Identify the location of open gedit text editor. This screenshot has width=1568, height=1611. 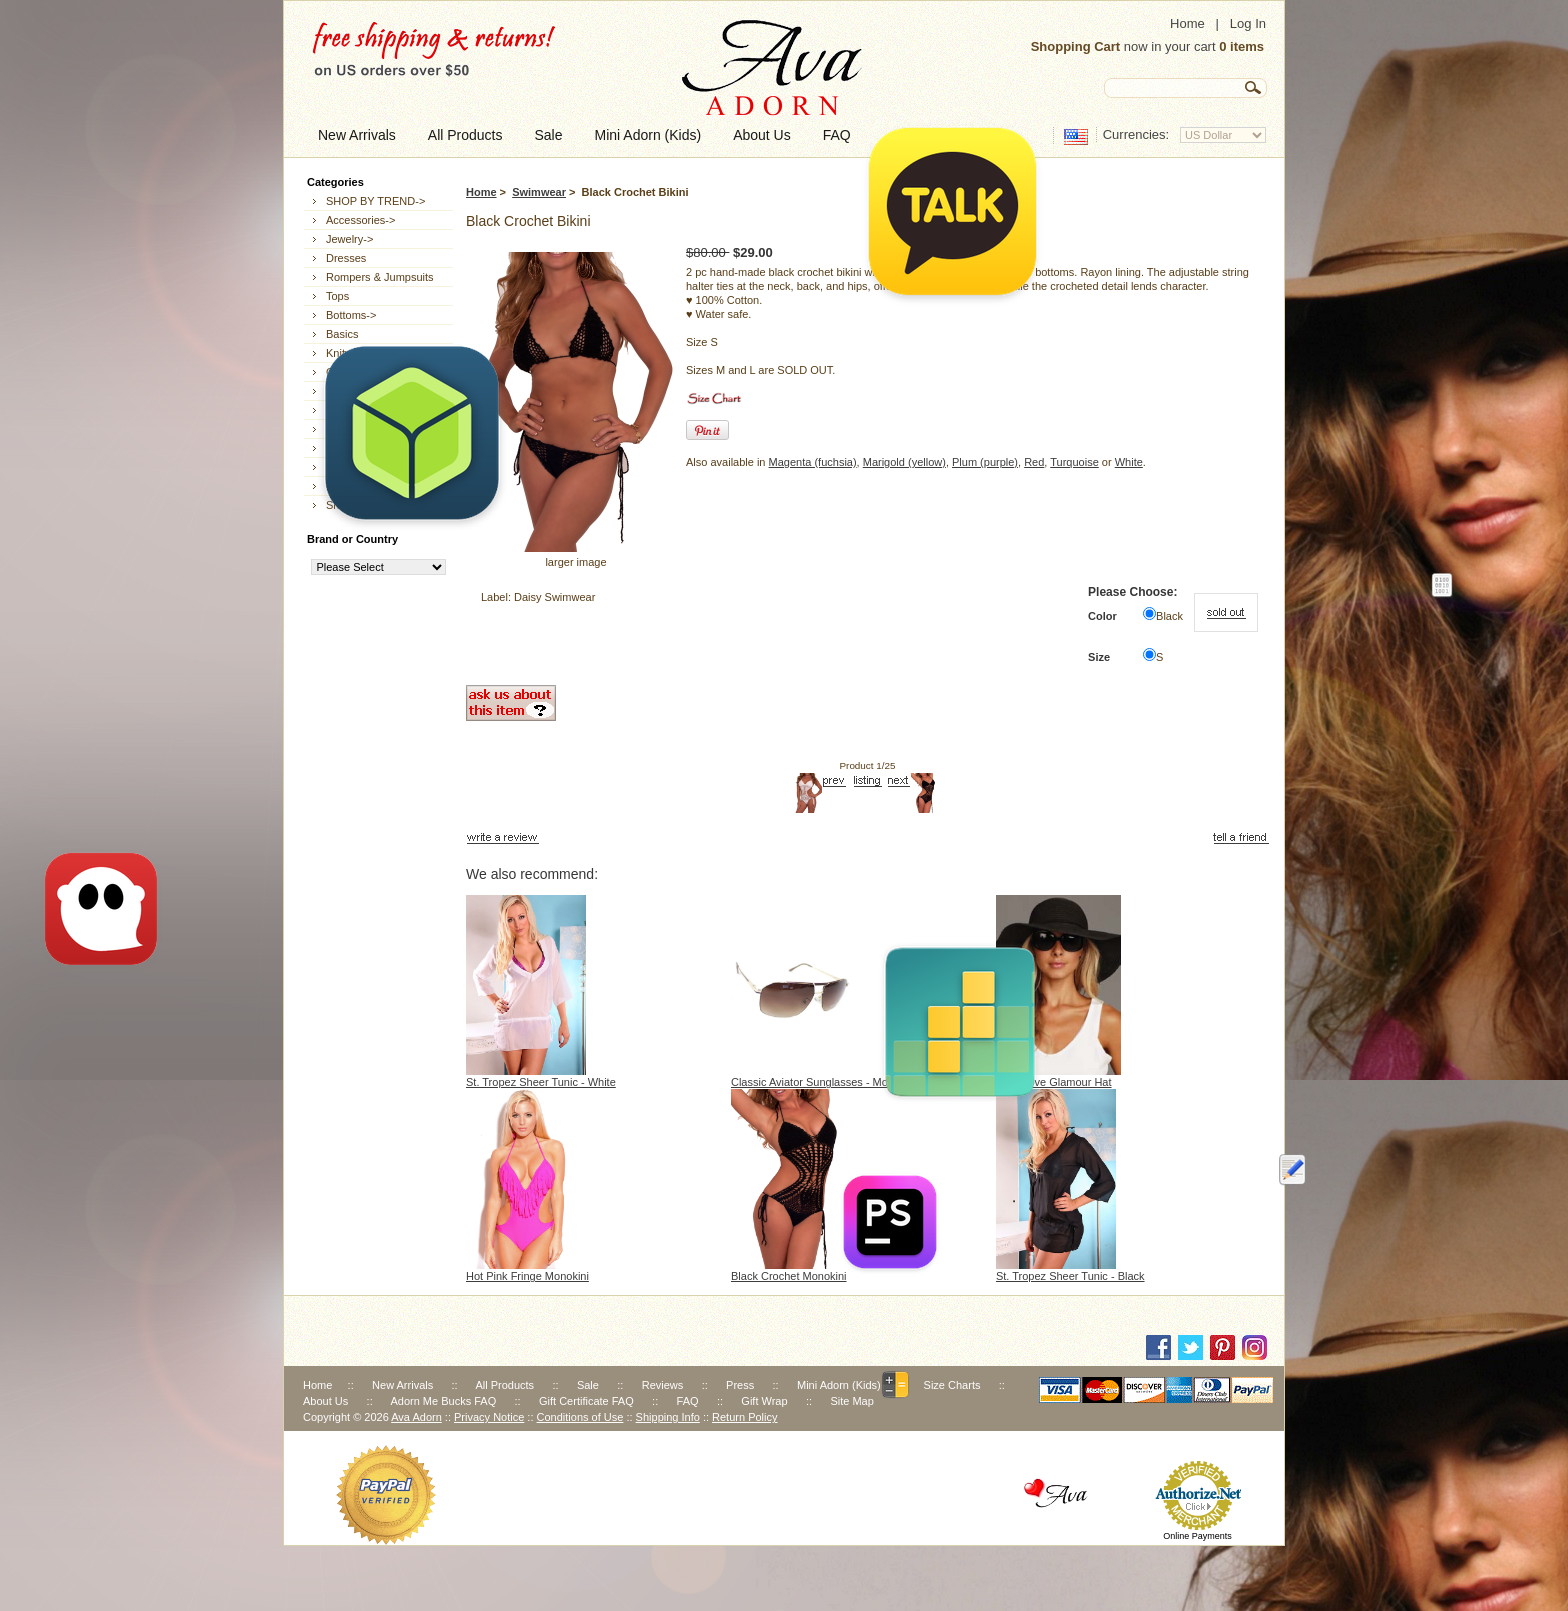
(1292, 1169).